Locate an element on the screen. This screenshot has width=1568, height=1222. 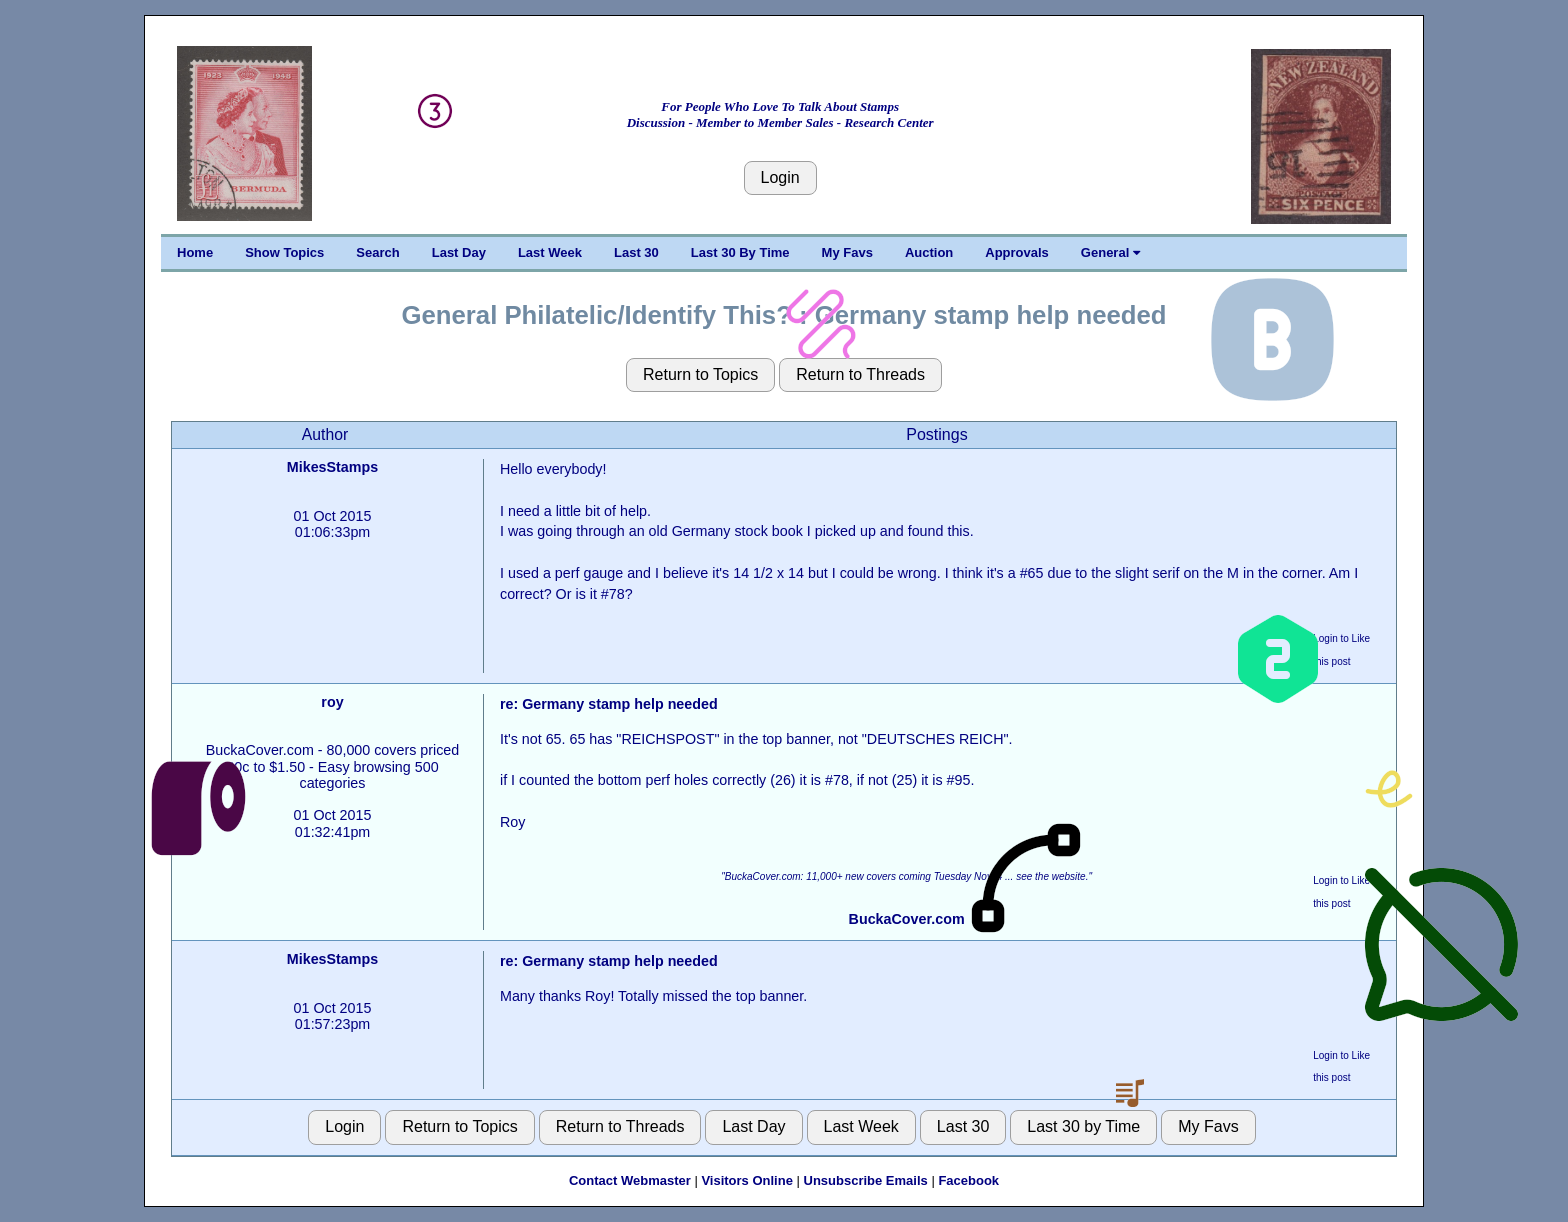
apply bold formatting to text is located at coordinates (1272, 339).